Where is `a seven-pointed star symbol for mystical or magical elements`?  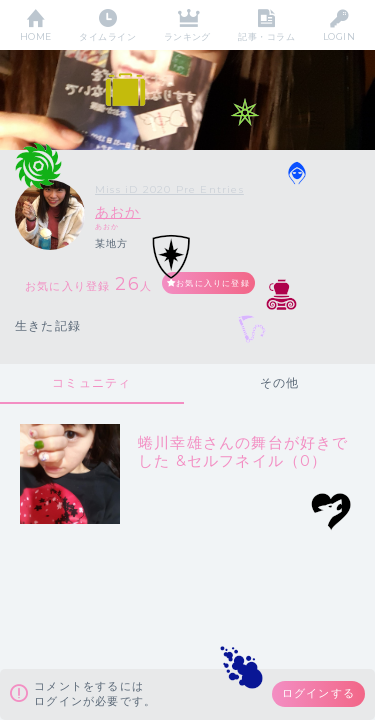 a seven-pointed star symbol for mystical or magical elements is located at coordinates (245, 112).